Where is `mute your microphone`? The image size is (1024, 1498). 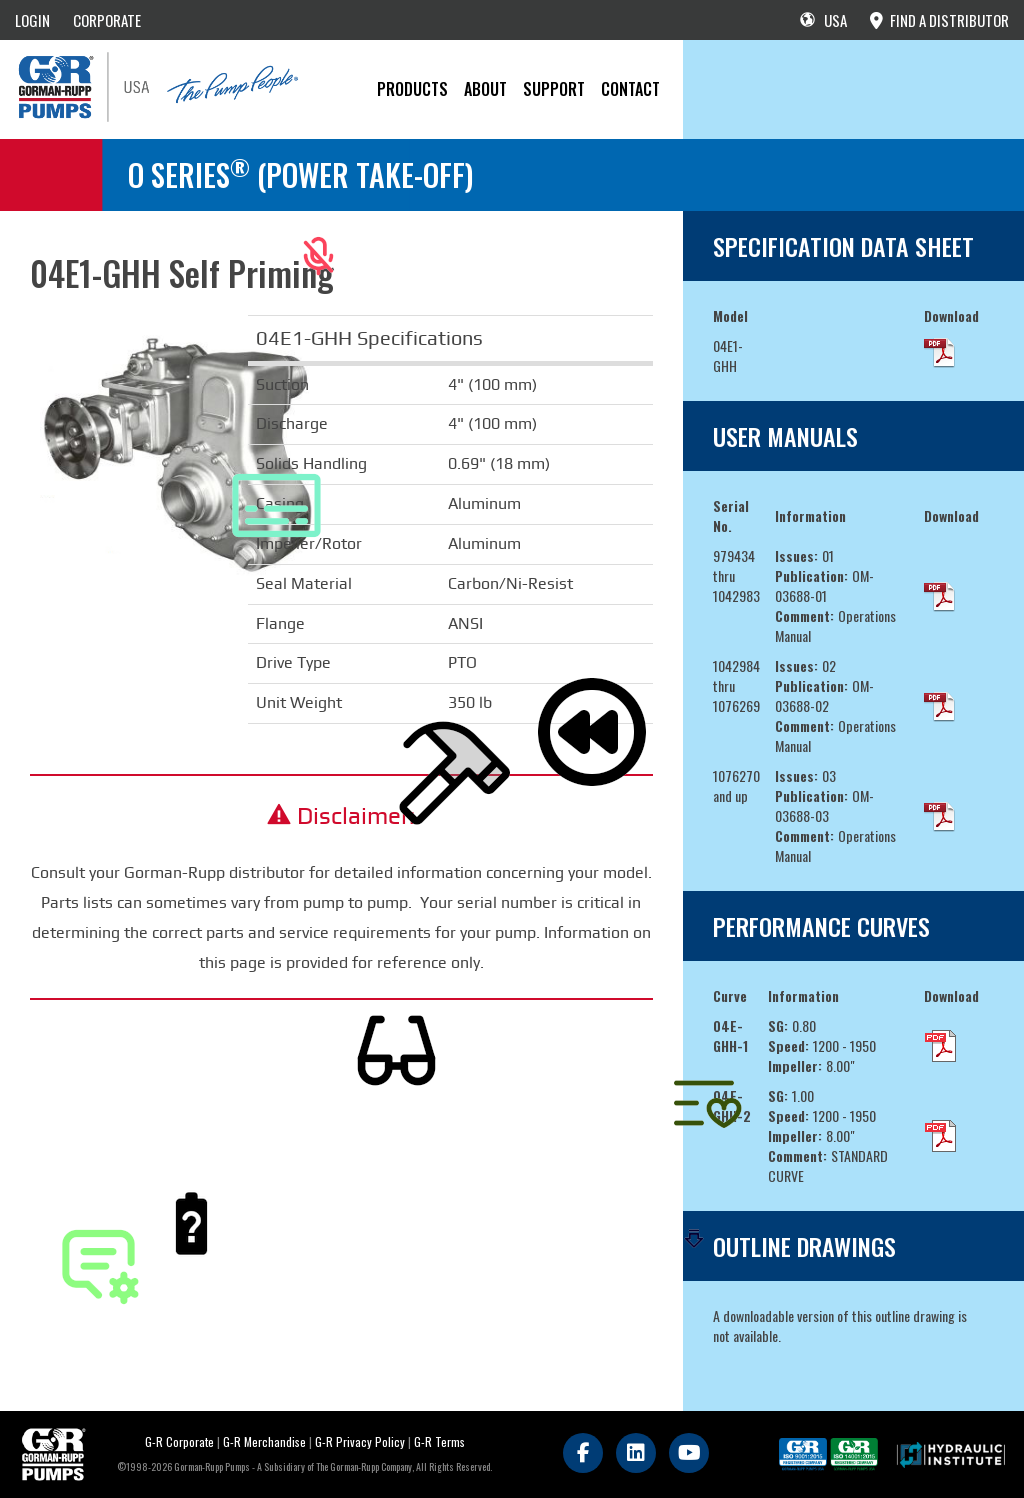 mute your microphone is located at coordinates (318, 255).